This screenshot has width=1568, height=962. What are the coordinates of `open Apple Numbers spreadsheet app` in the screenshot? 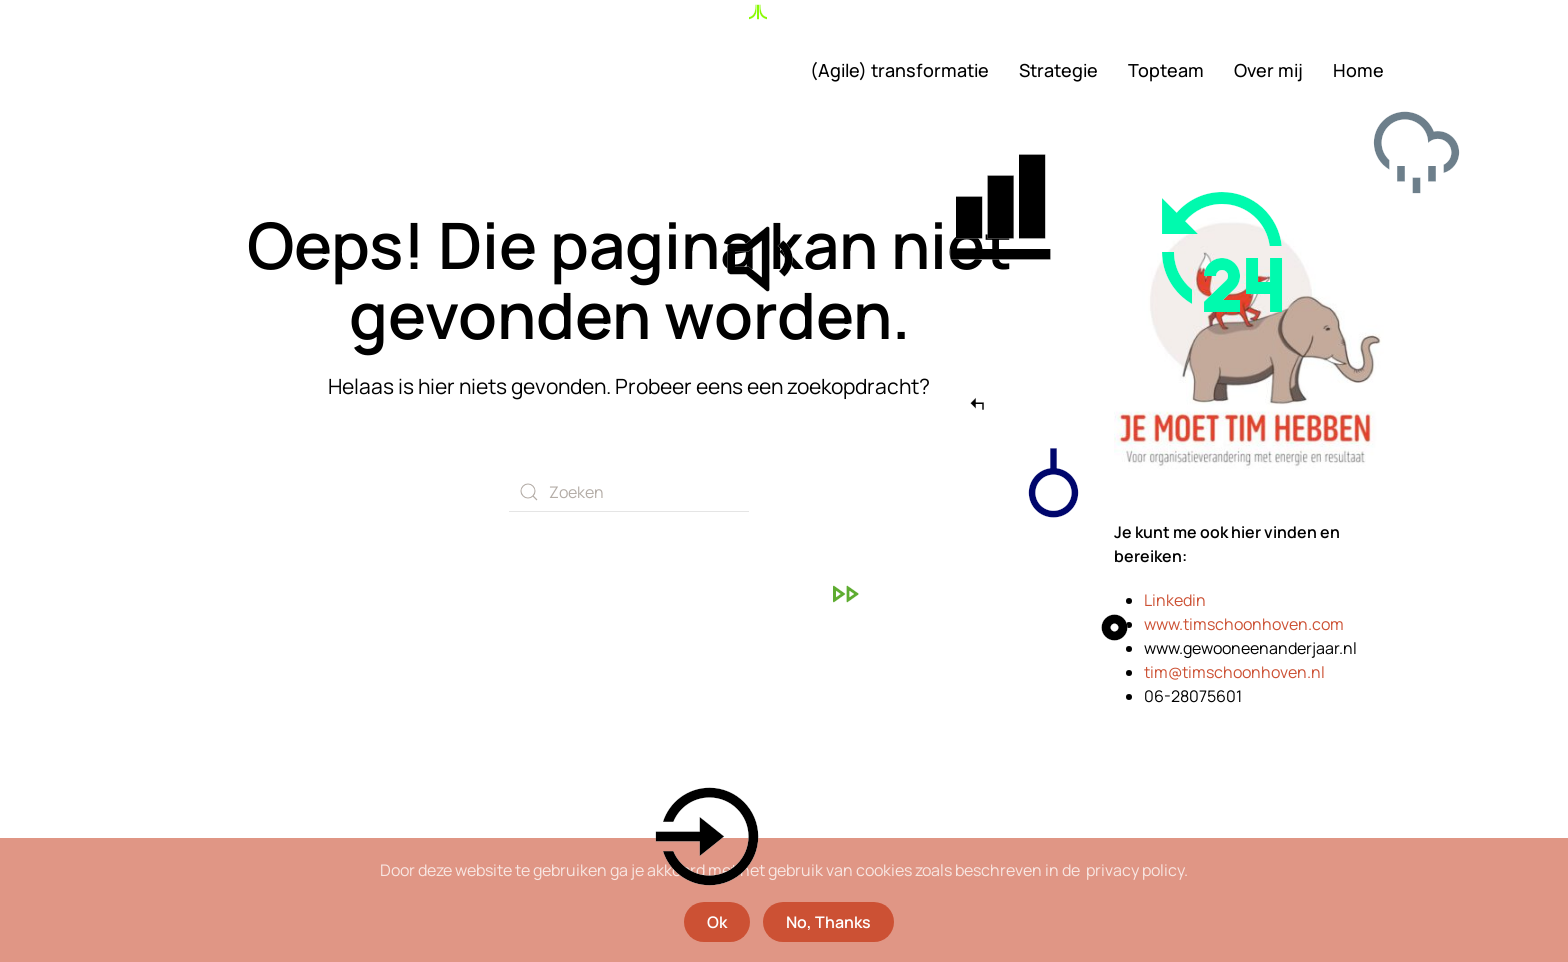 It's located at (998, 207).